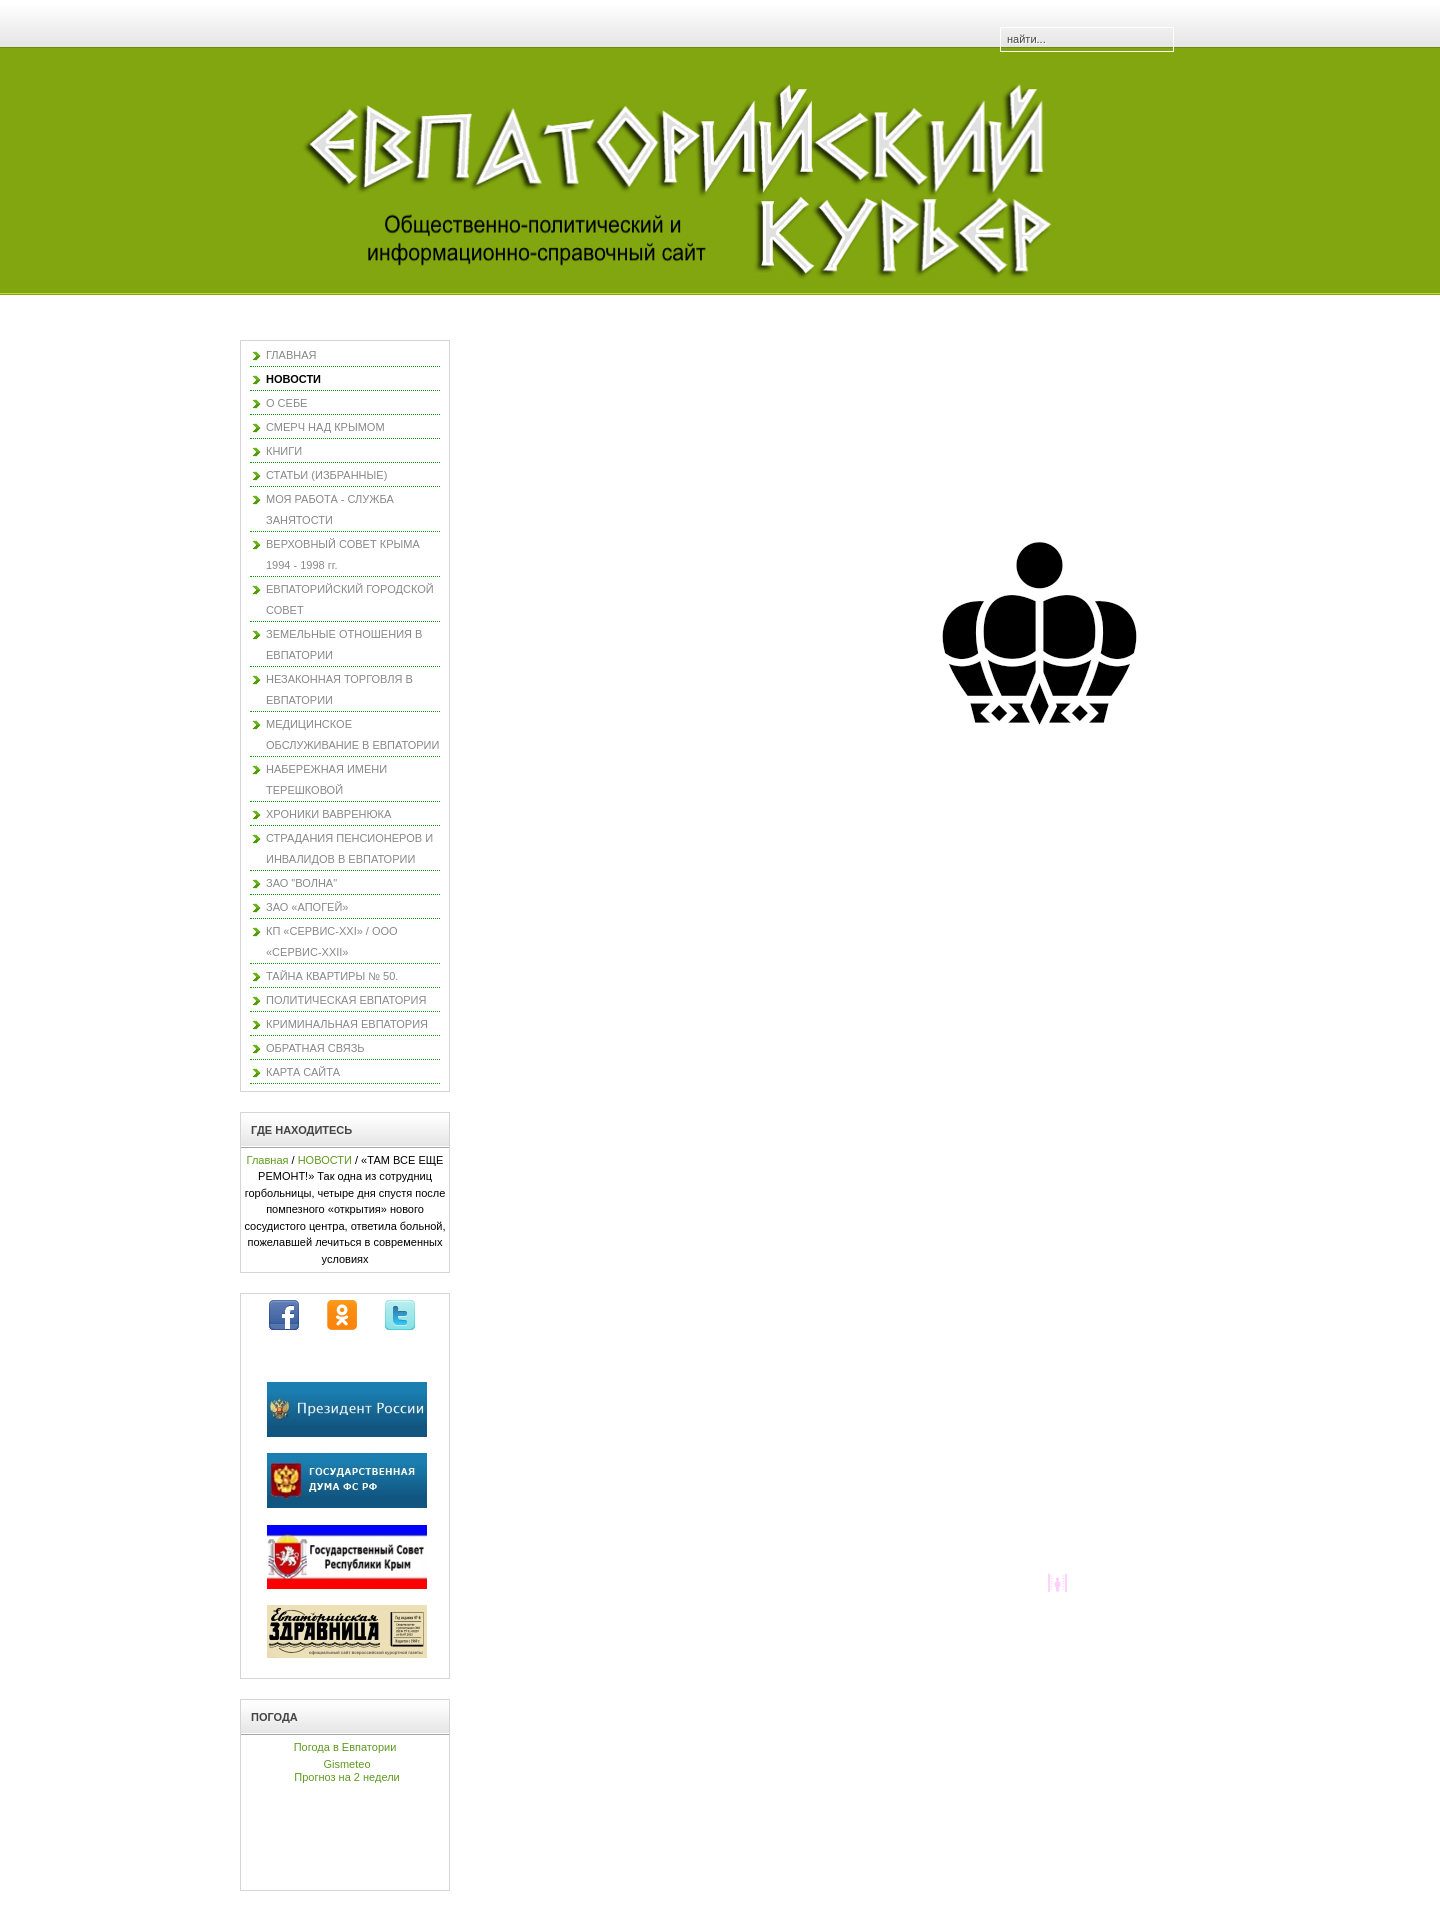 This screenshot has height=1911, width=1440. I want to click on indicates premium or royal status in a game, so click(1039, 633).